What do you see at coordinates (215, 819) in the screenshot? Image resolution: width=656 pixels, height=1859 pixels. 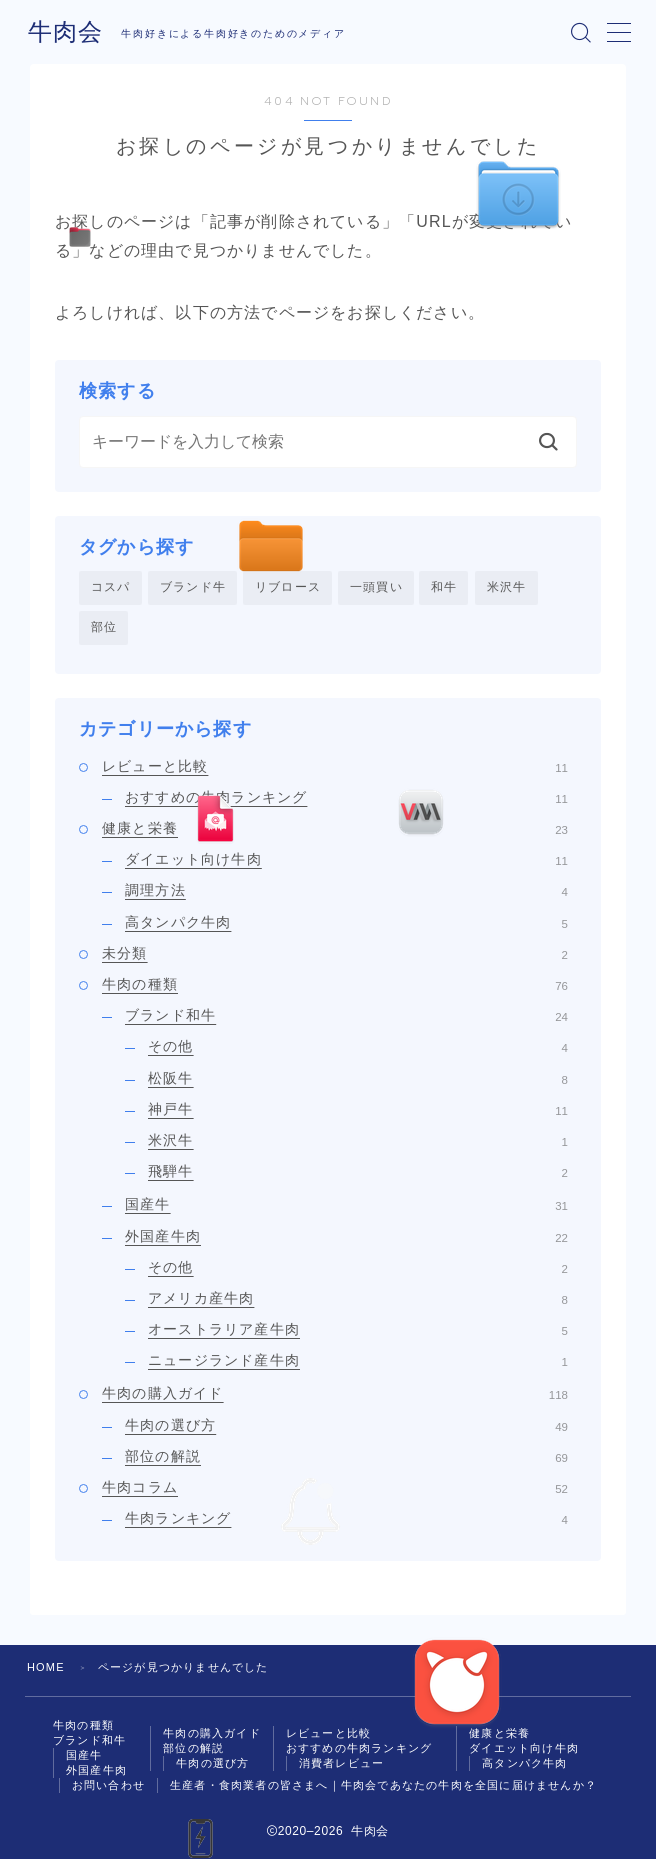 I see `a partially downloaded or incomplete email message file` at bounding box center [215, 819].